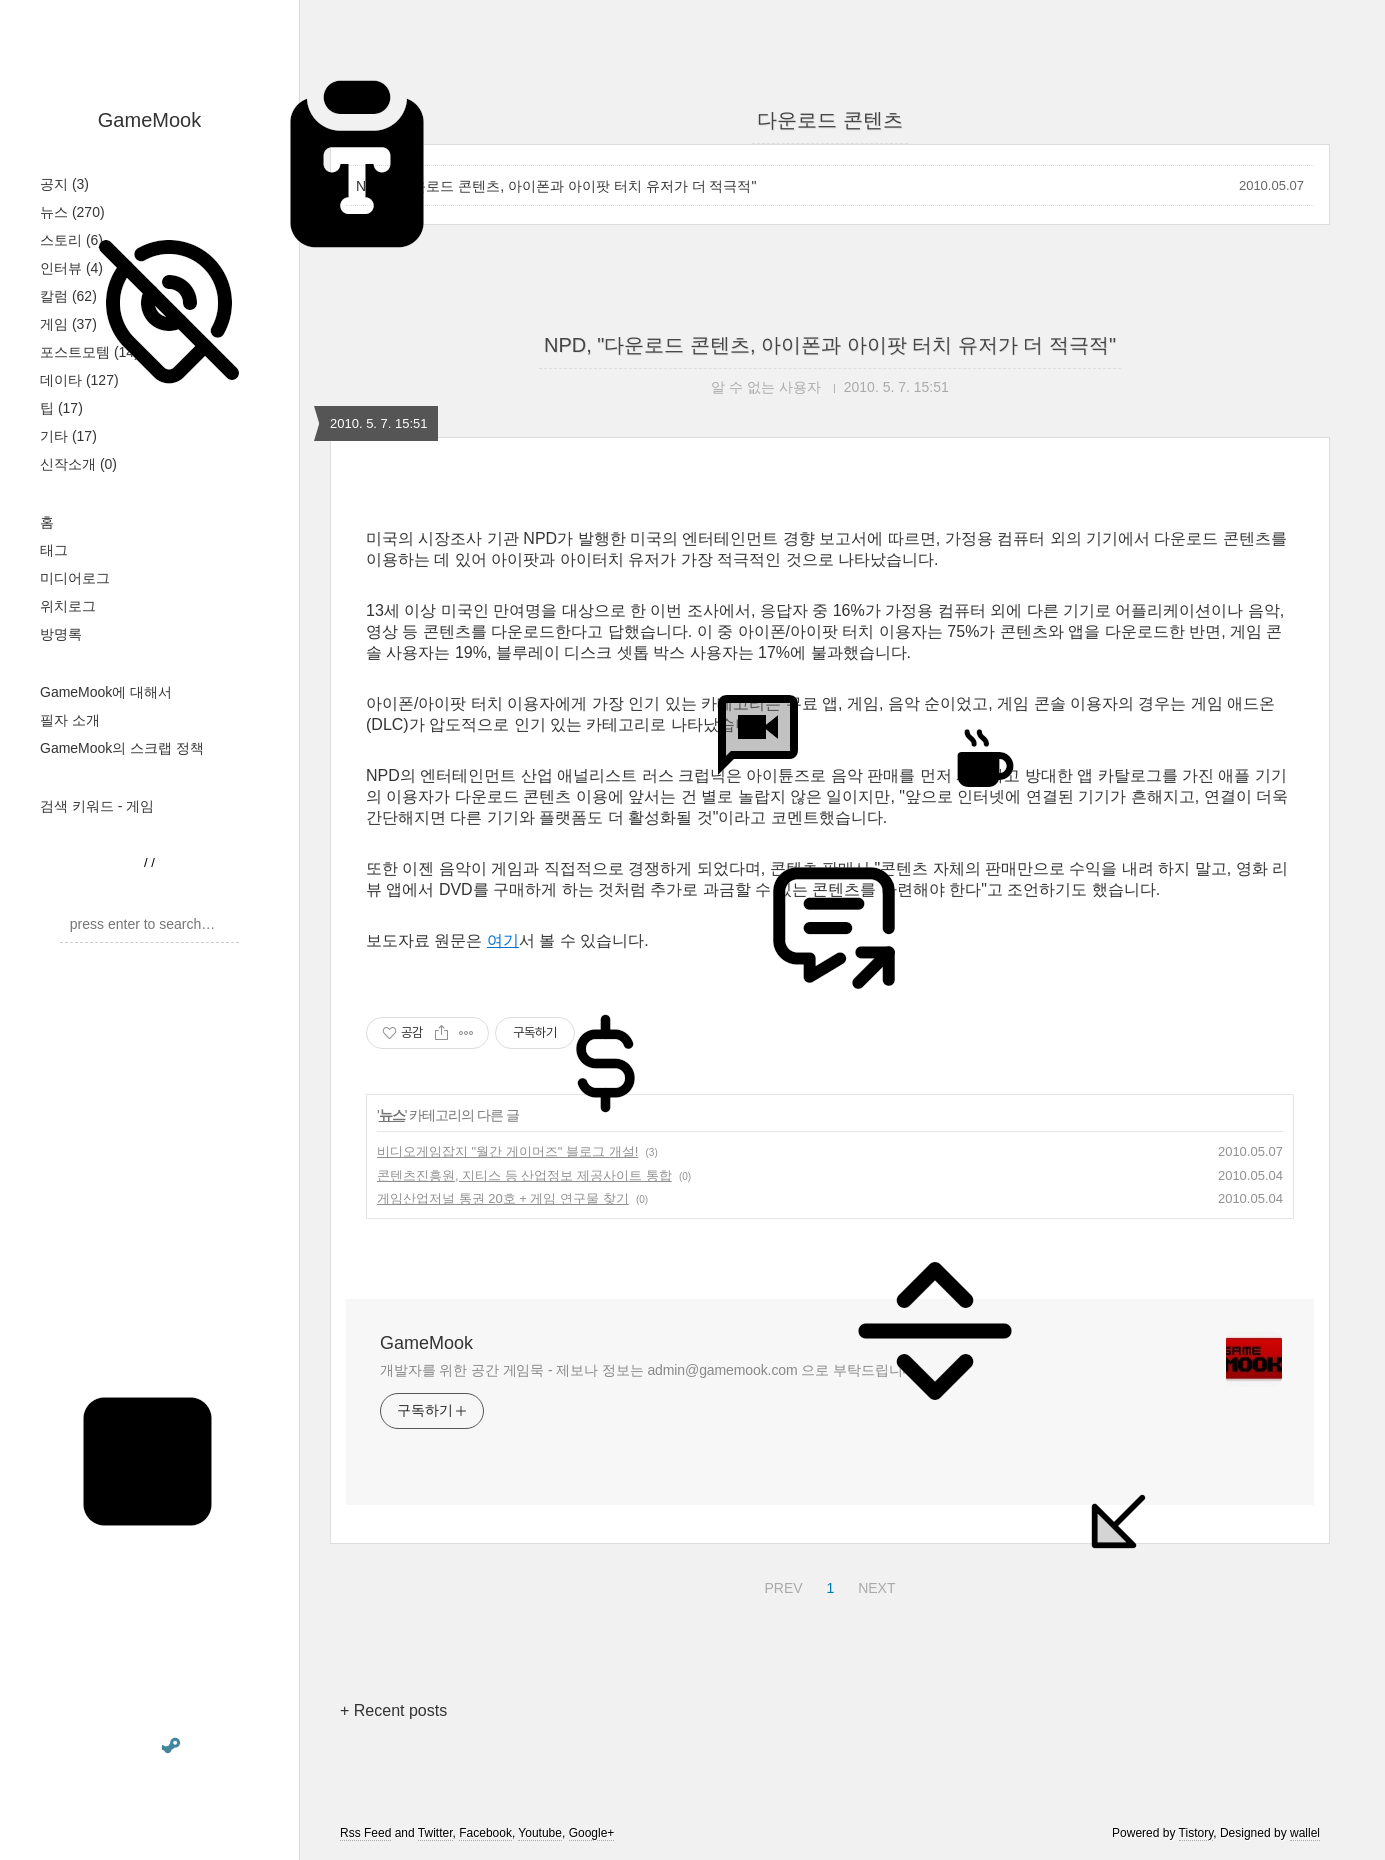 The width and height of the screenshot is (1385, 1860). I want to click on open Steam gaming platform, so click(171, 1745).